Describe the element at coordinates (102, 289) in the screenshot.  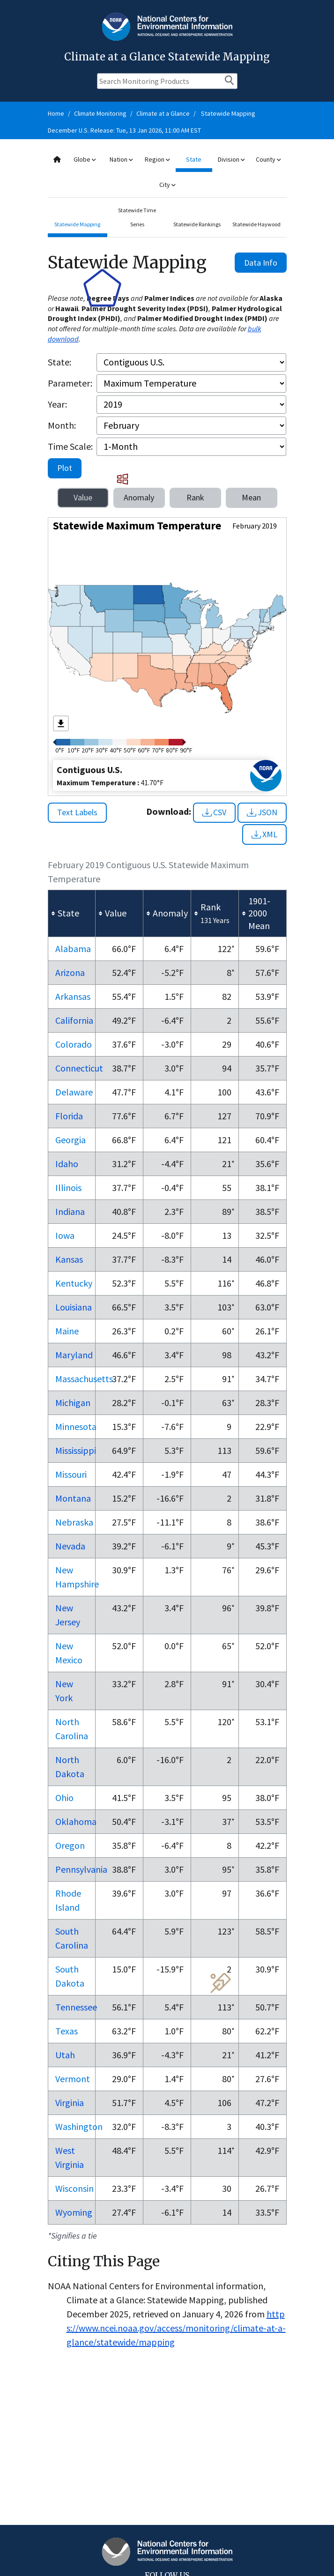
I see `pentagon shape indicator` at that location.